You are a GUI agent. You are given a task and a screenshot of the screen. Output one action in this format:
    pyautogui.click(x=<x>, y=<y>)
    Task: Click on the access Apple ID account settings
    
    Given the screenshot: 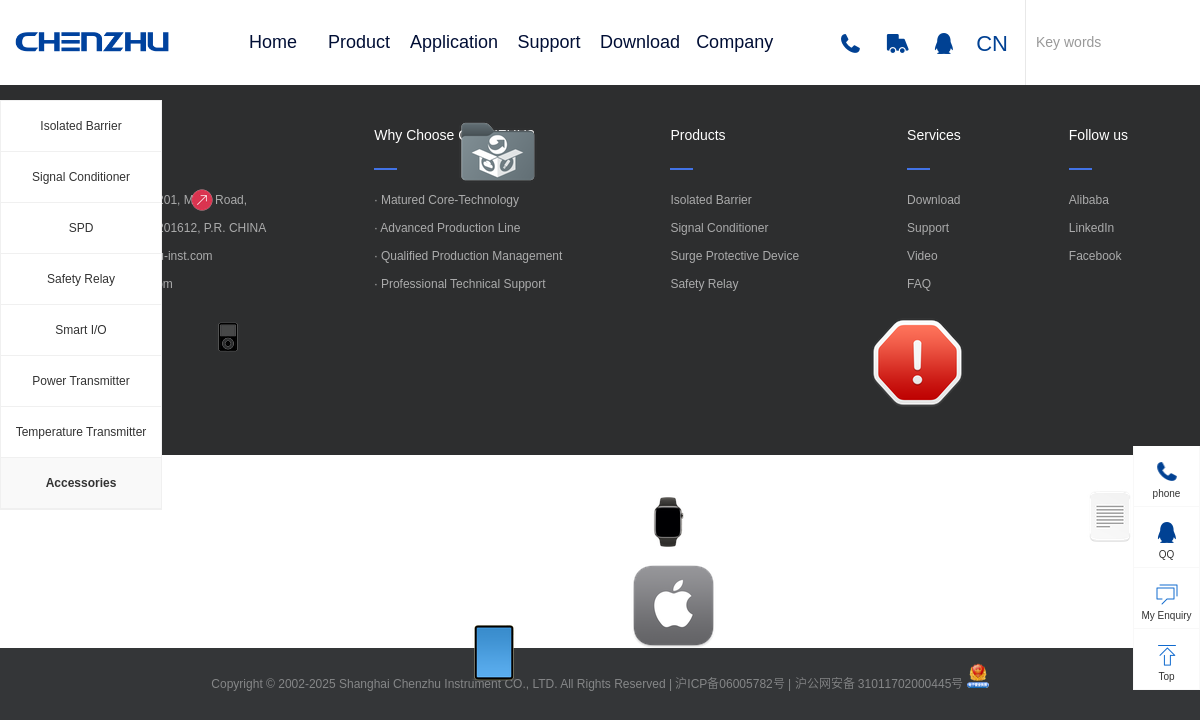 What is the action you would take?
    pyautogui.click(x=673, y=605)
    